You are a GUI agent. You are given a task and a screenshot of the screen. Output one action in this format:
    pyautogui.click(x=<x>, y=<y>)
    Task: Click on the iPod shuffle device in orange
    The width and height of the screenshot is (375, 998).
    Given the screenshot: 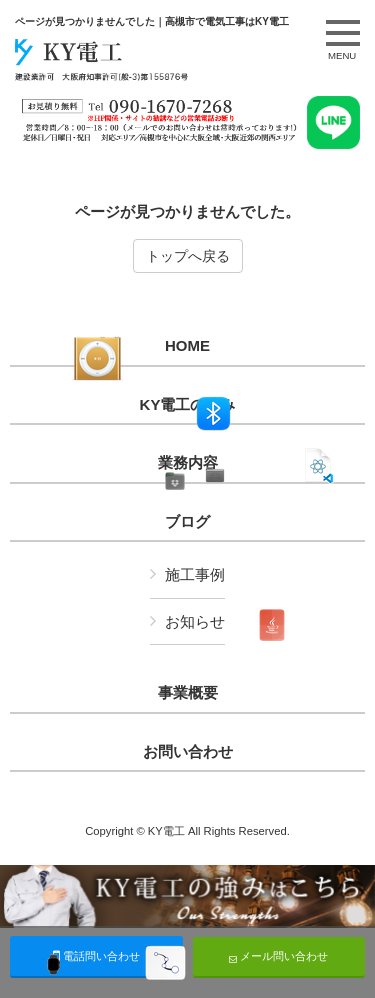 What is the action you would take?
    pyautogui.click(x=97, y=358)
    